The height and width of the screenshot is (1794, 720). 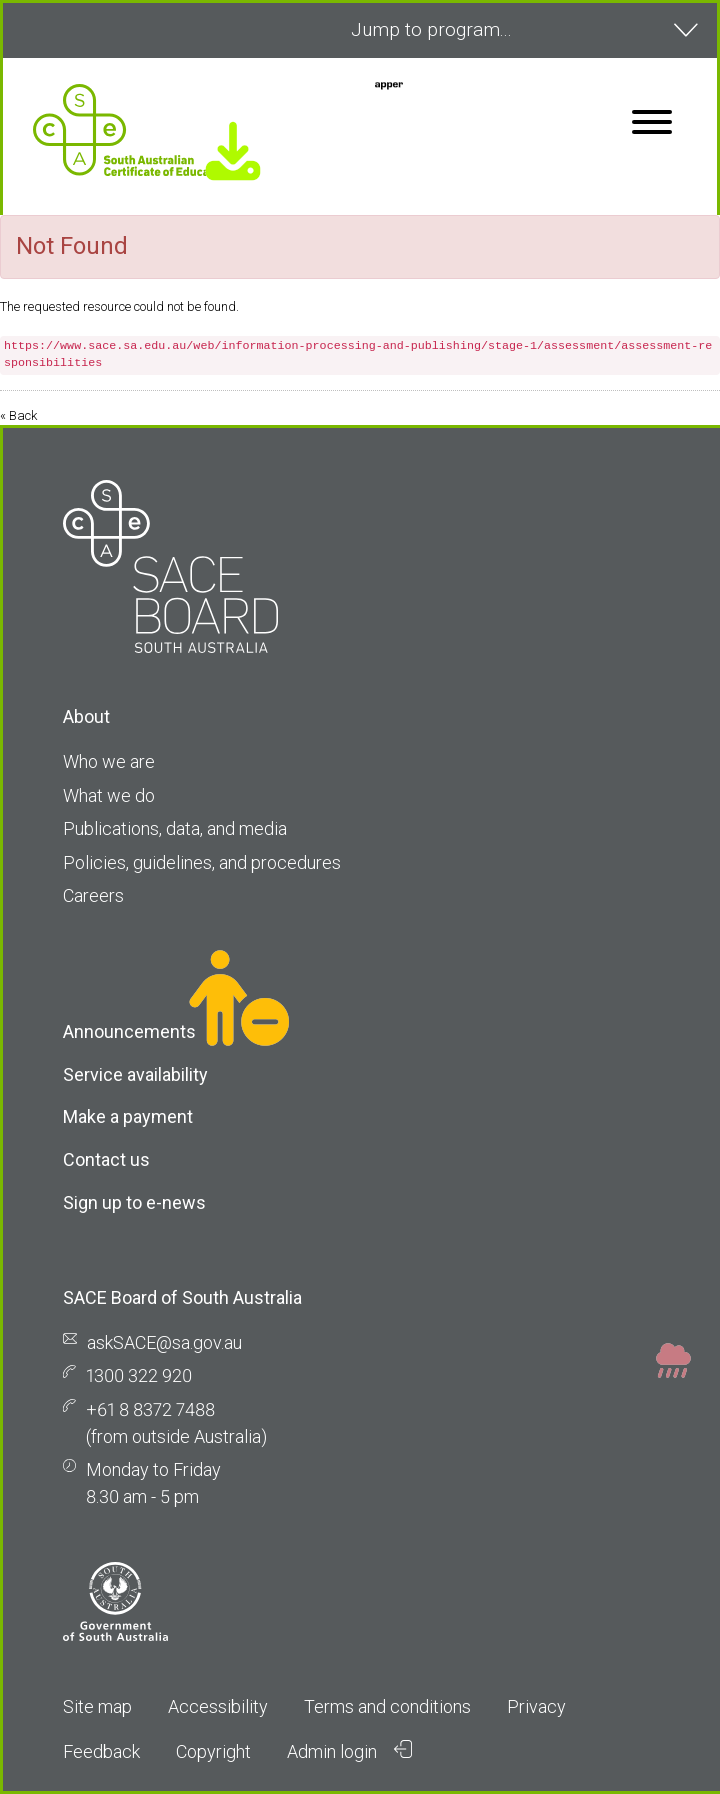 I want to click on apper brand logo, so click(x=389, y=85).